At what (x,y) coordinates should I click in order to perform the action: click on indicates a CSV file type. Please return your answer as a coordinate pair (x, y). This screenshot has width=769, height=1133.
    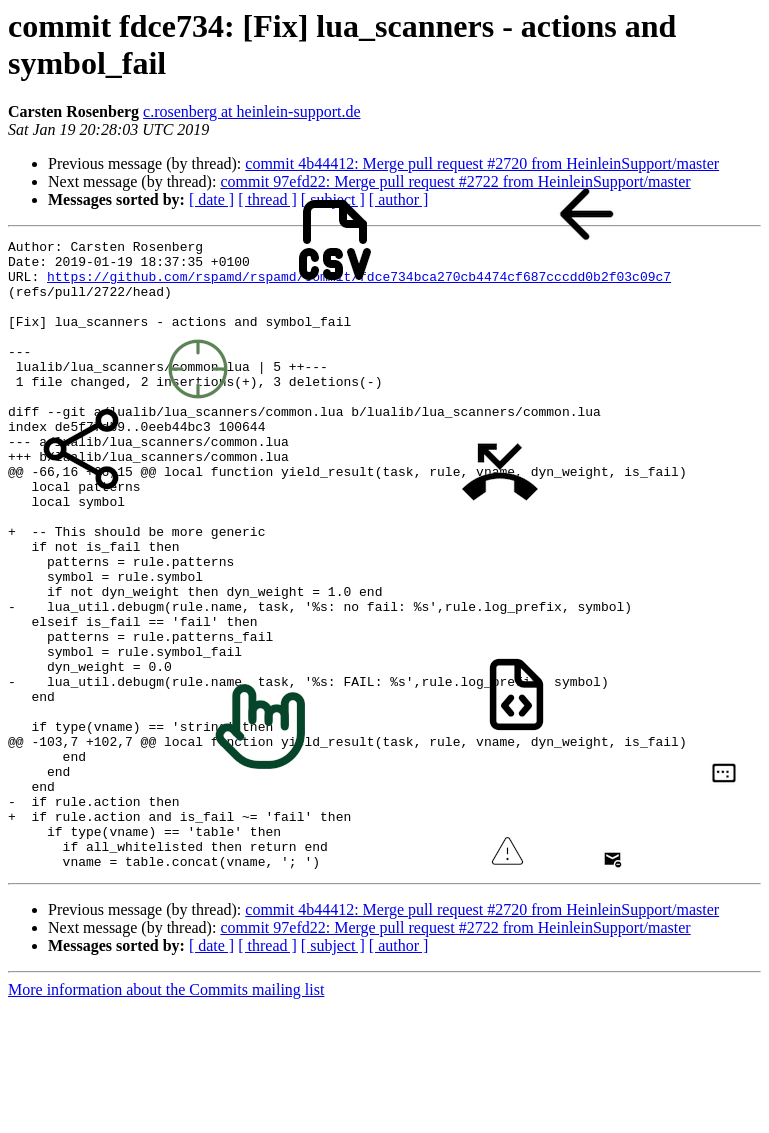
    Looking at the image, I should click on (335, 240).